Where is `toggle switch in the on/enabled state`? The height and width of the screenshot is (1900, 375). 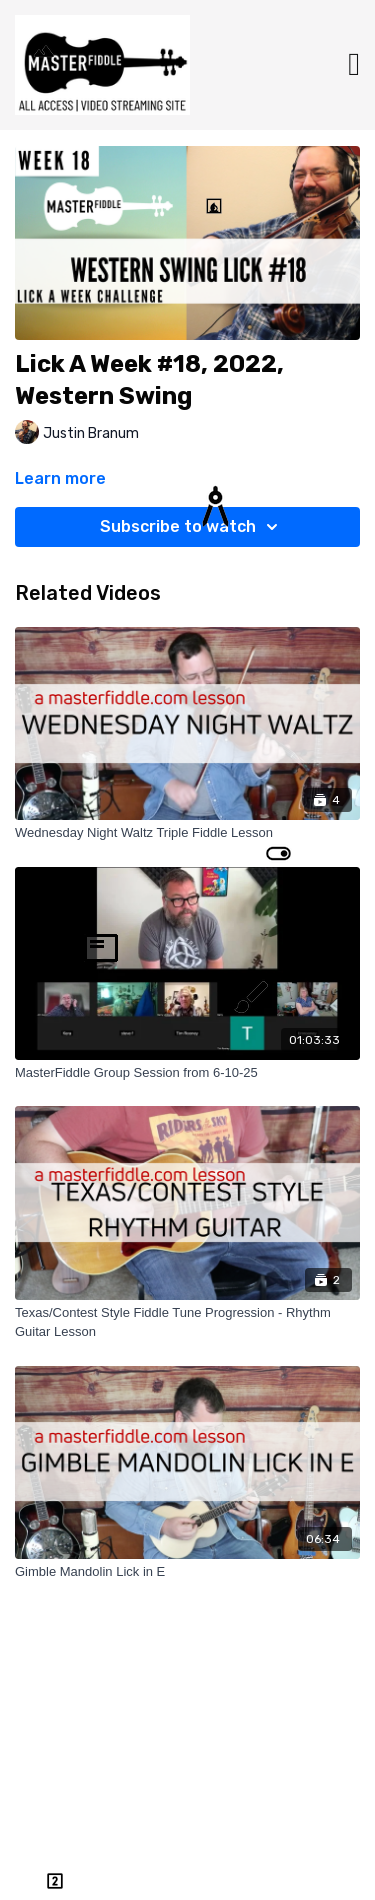
toggle switch in the on/enabled state is located at coordinates (278, 853).